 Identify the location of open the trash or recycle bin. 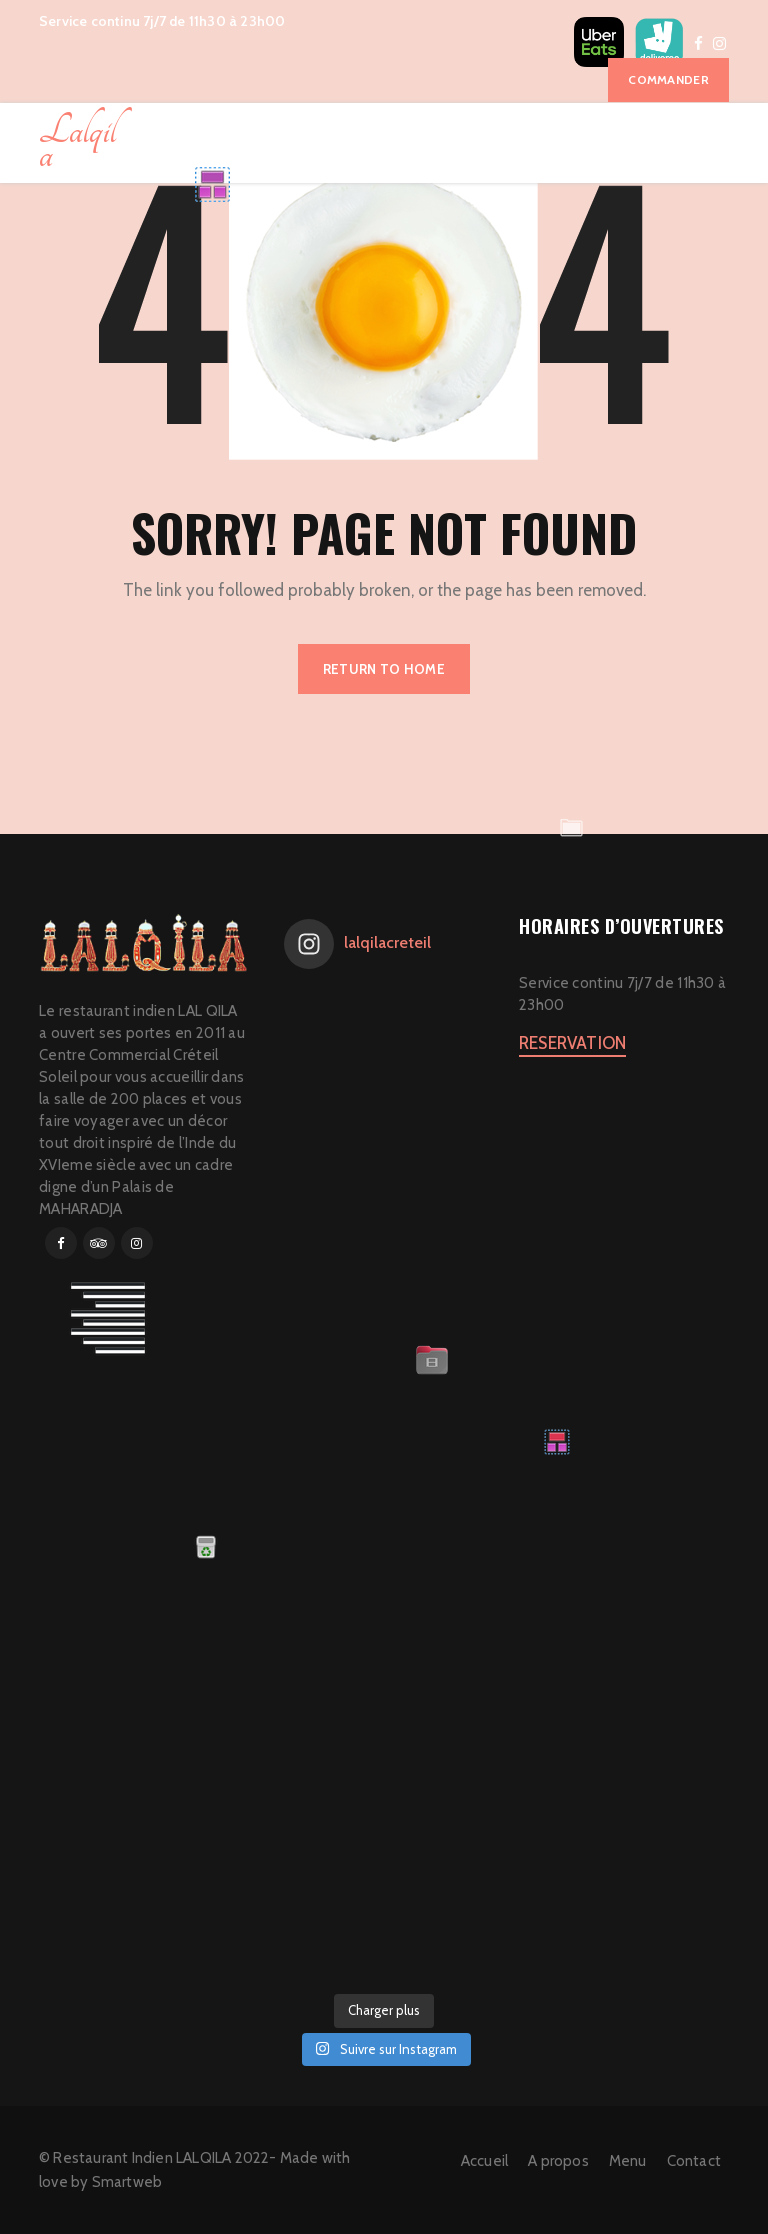
(206, 1547).